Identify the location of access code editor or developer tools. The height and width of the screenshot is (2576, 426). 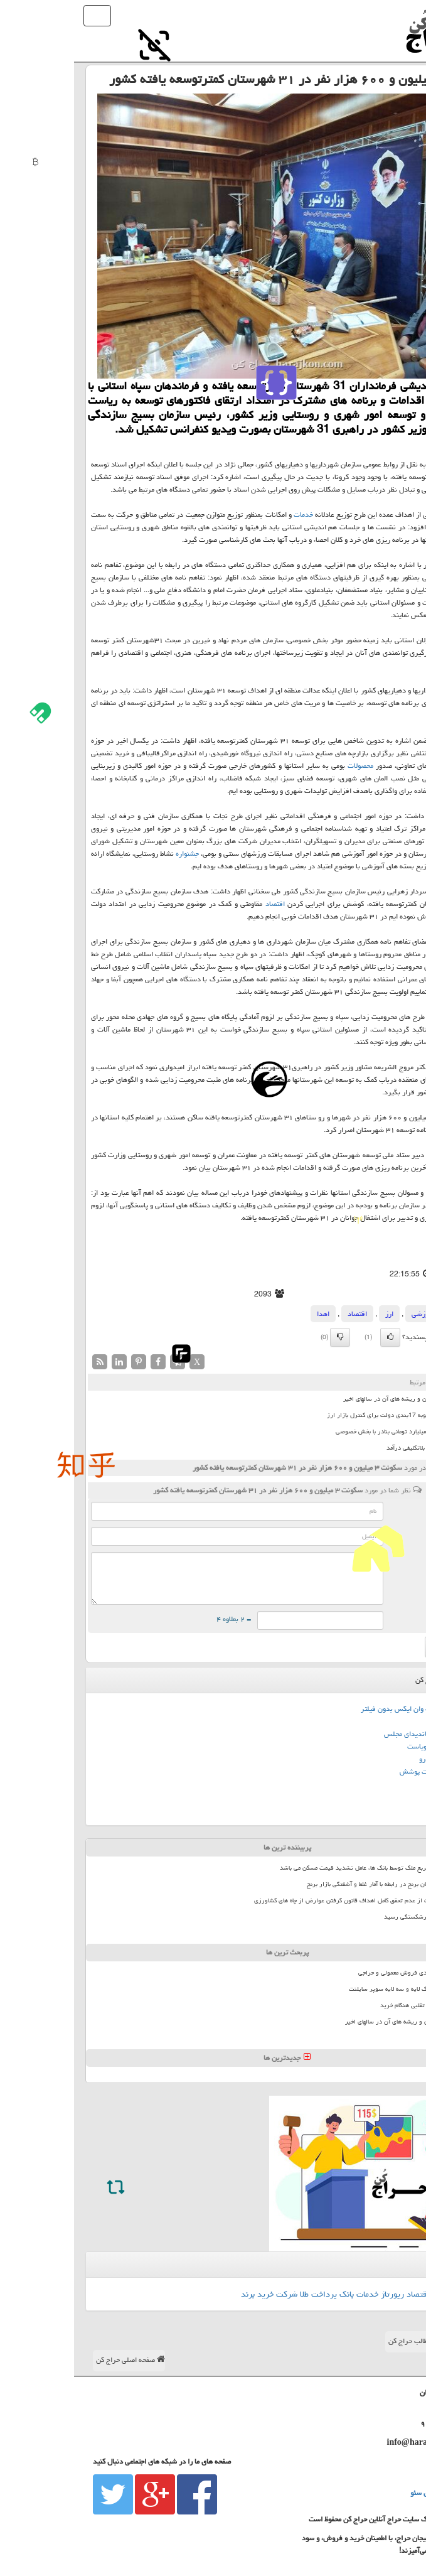
(276, 382).